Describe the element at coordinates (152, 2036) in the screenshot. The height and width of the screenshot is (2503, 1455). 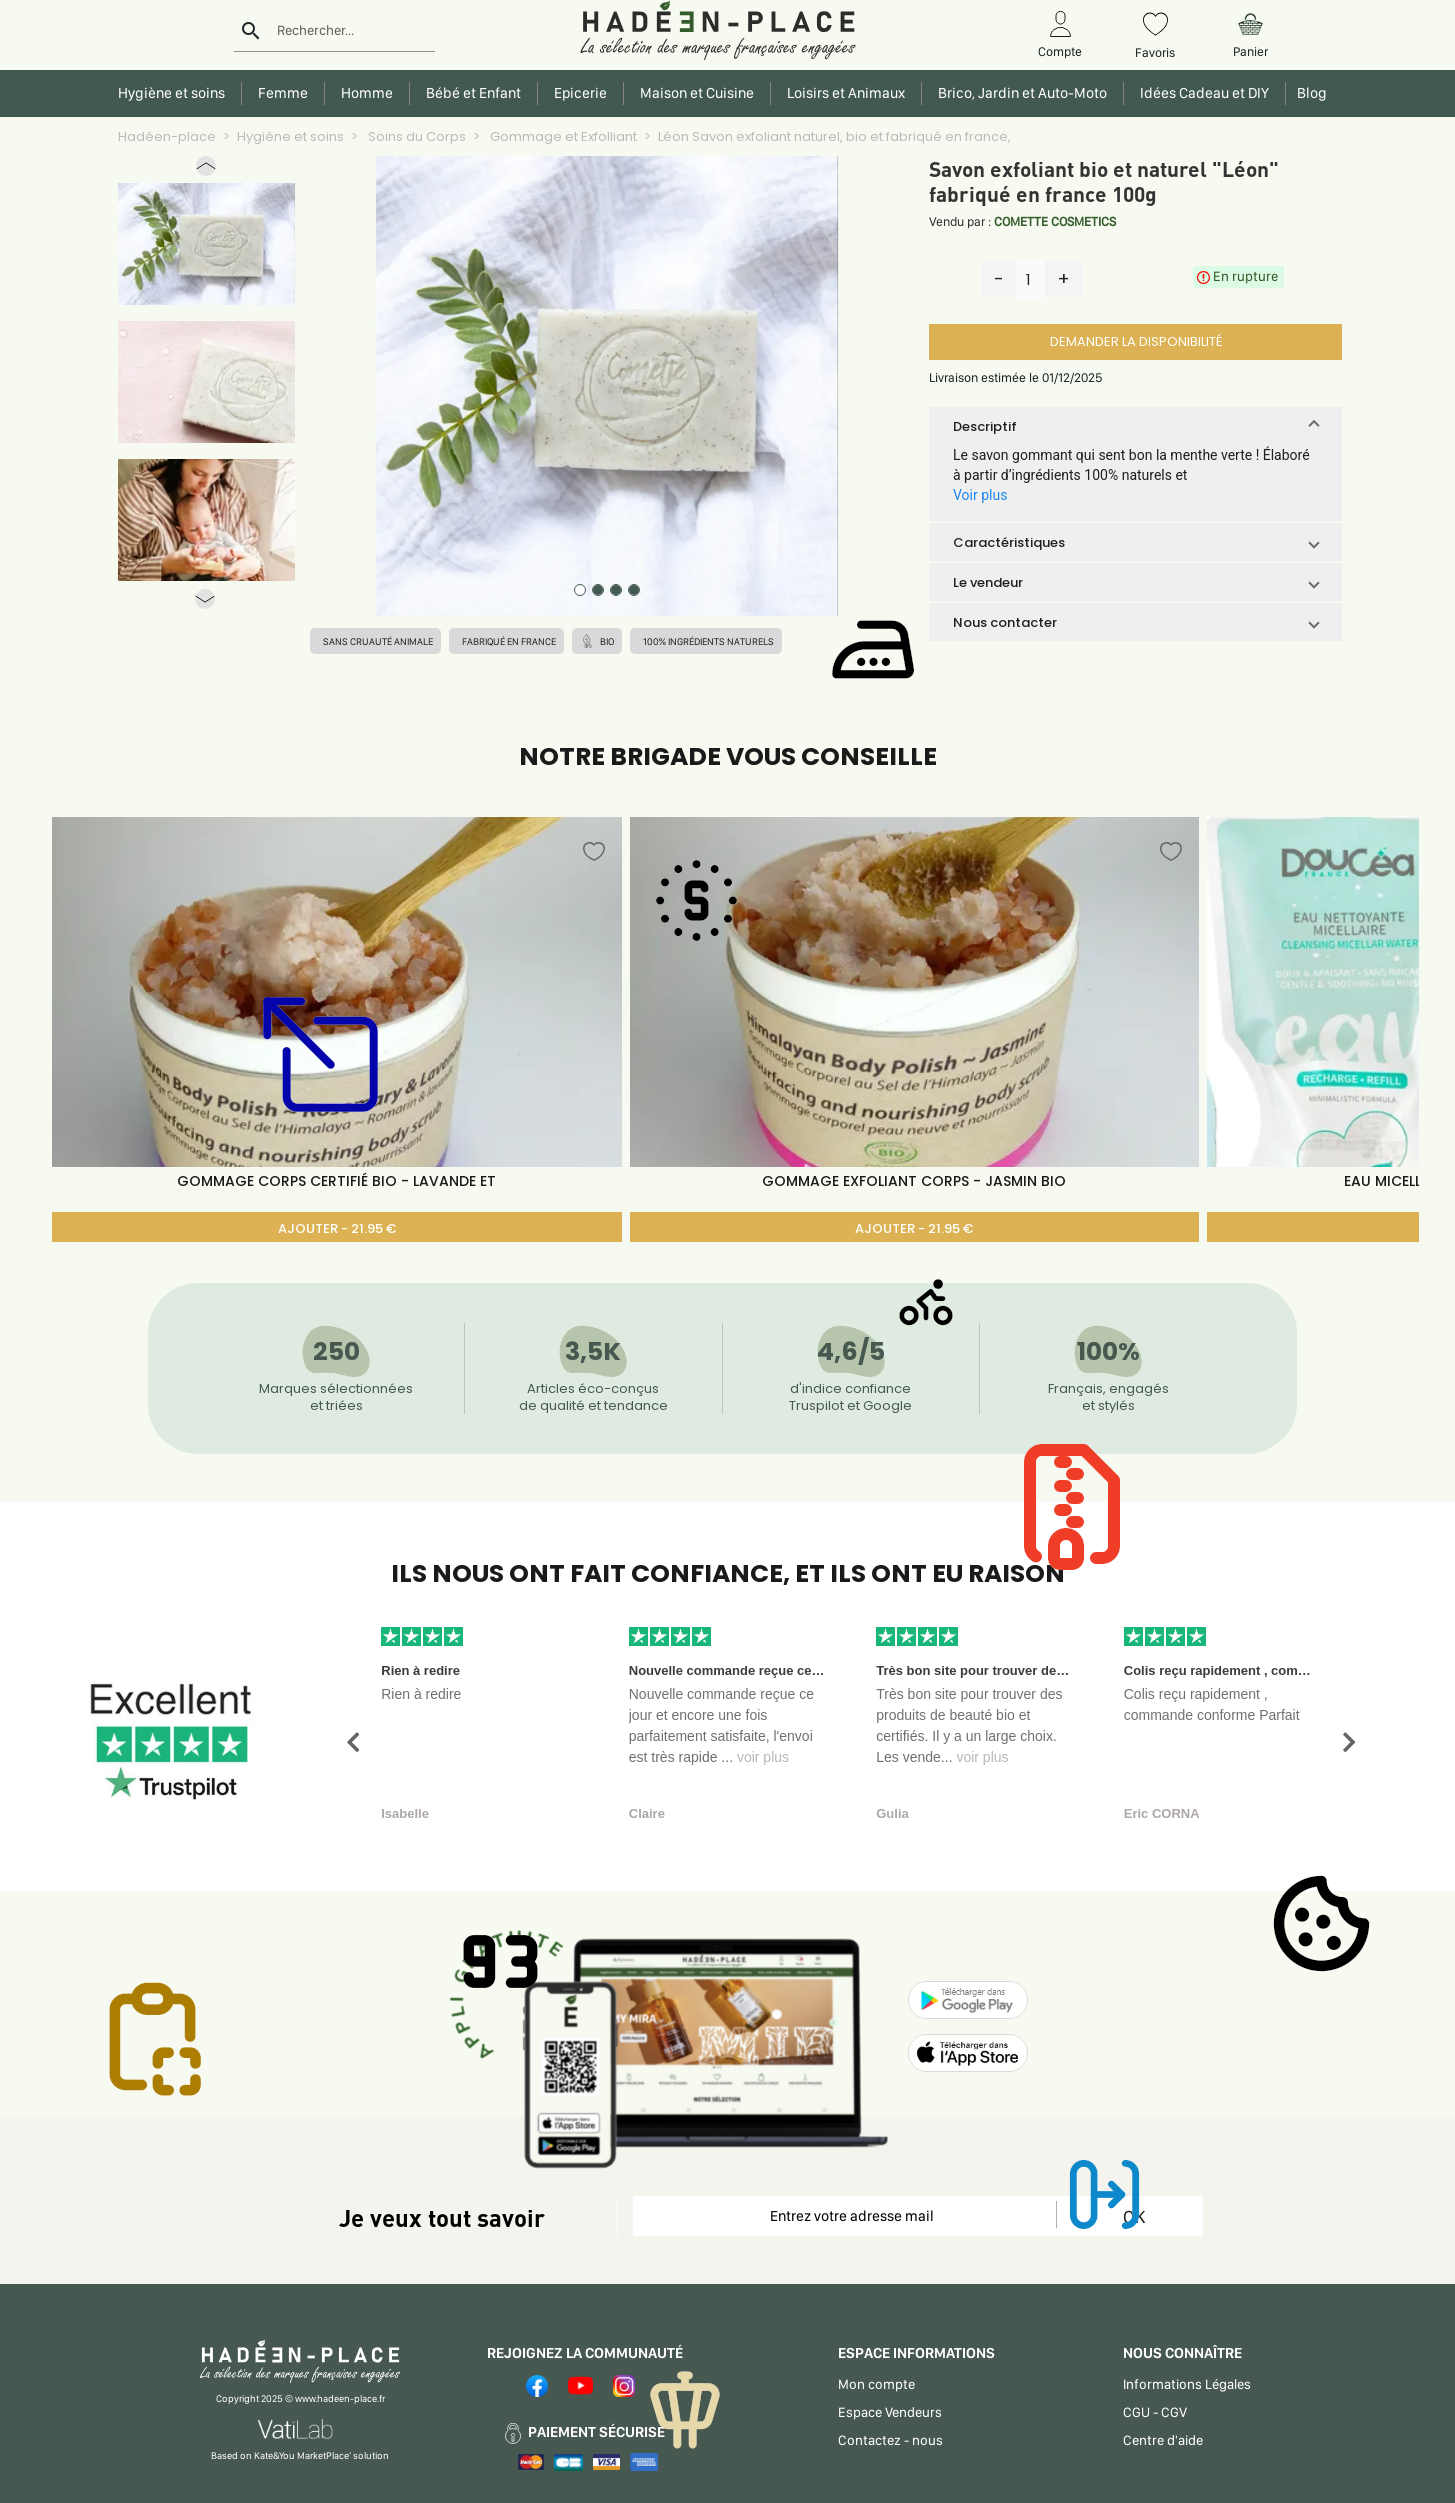
I see `copy to clipboard` at that location.